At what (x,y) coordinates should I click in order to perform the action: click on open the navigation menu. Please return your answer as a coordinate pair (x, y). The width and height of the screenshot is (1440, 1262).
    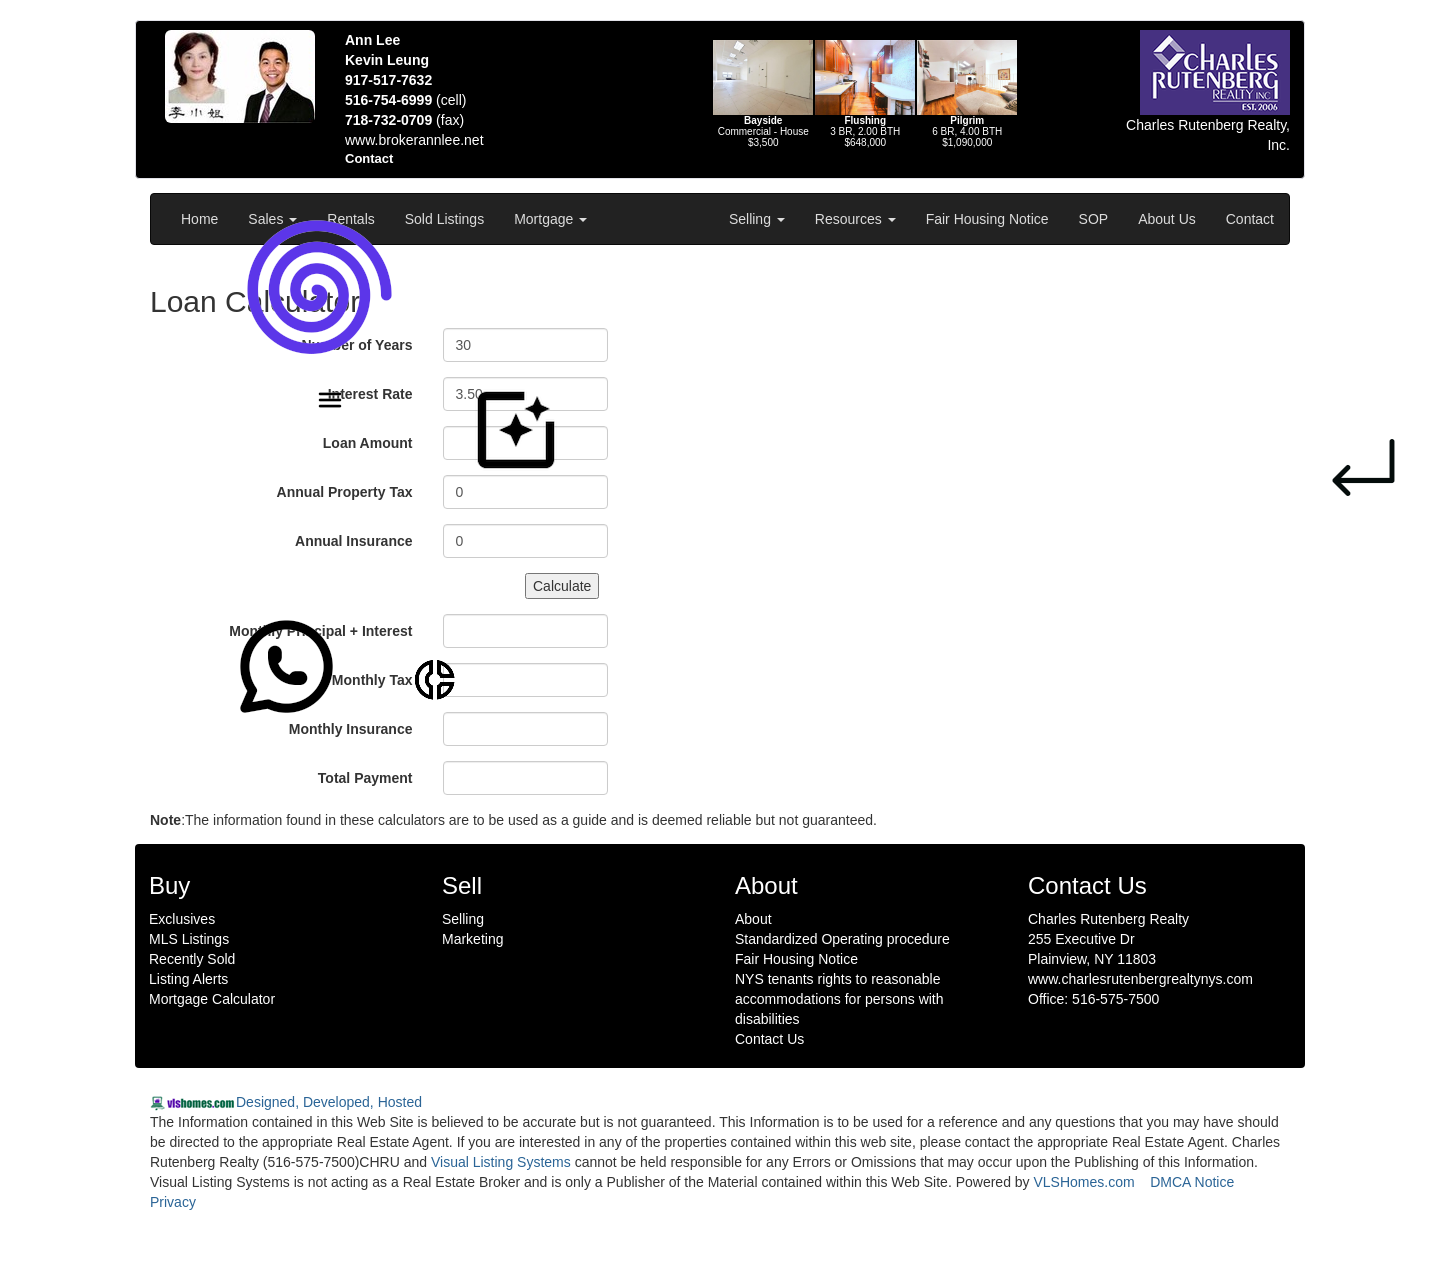
    Looking at the image, I should click on (330, 400).